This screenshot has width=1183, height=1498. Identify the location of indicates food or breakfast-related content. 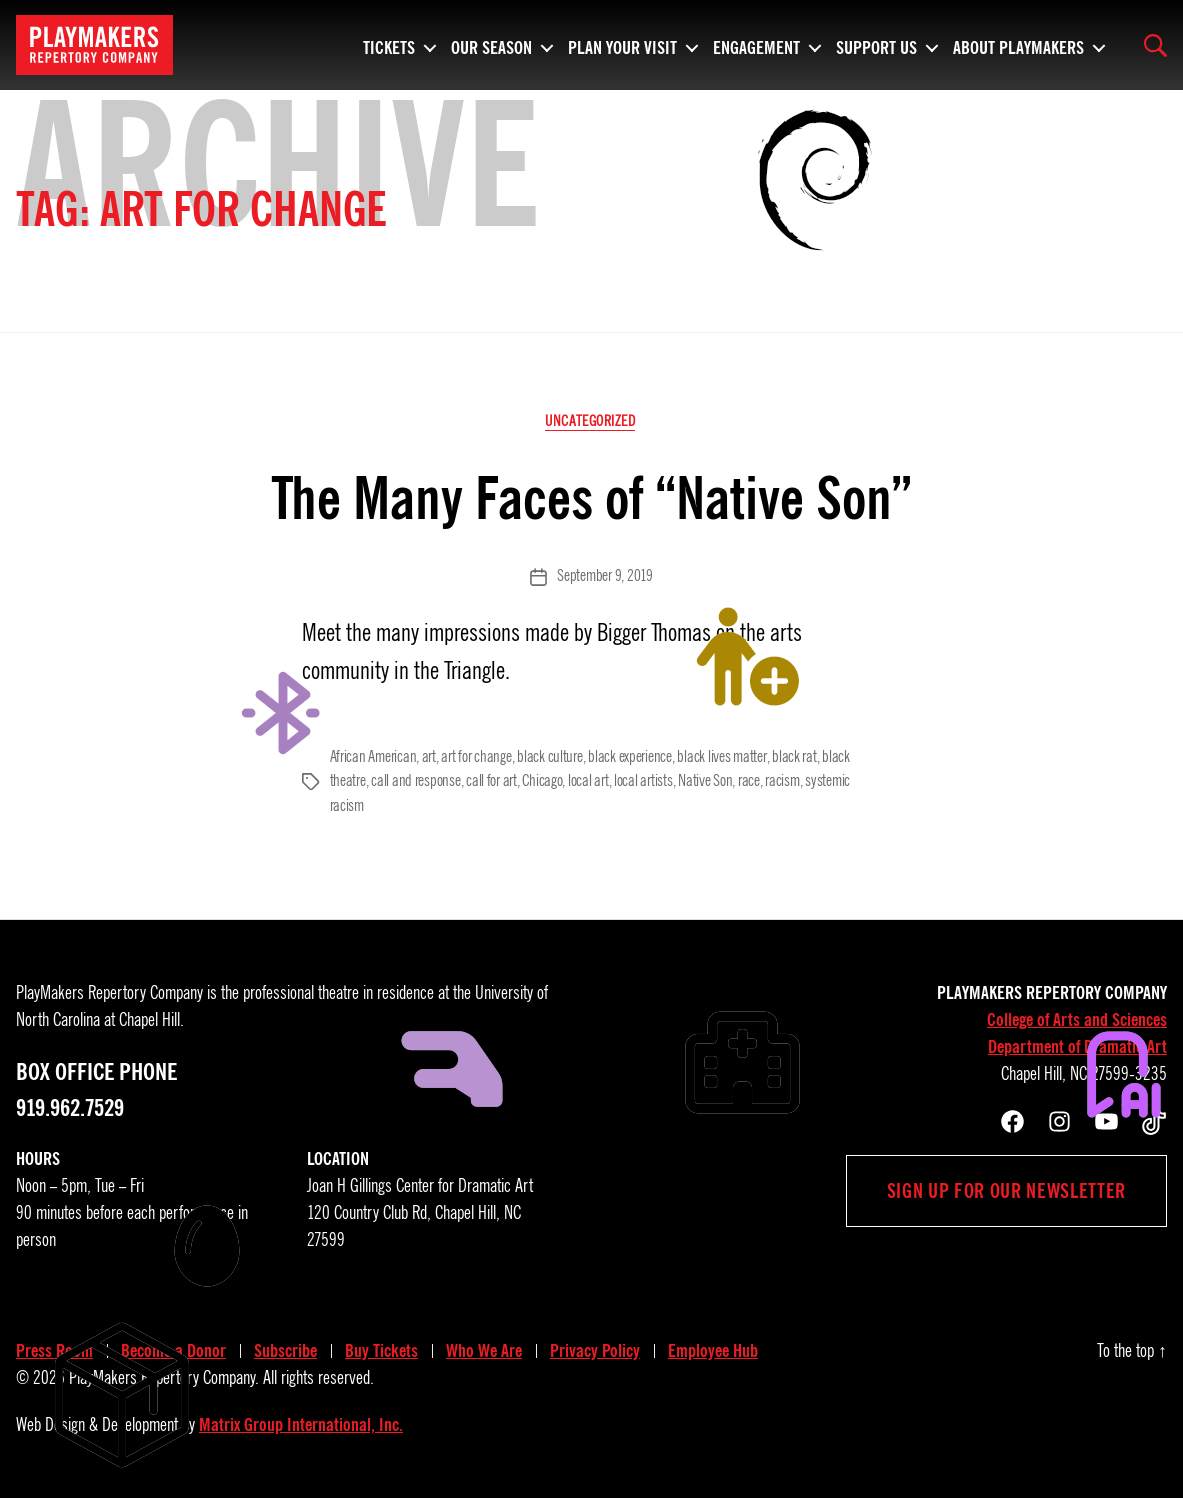
(207, 1246).